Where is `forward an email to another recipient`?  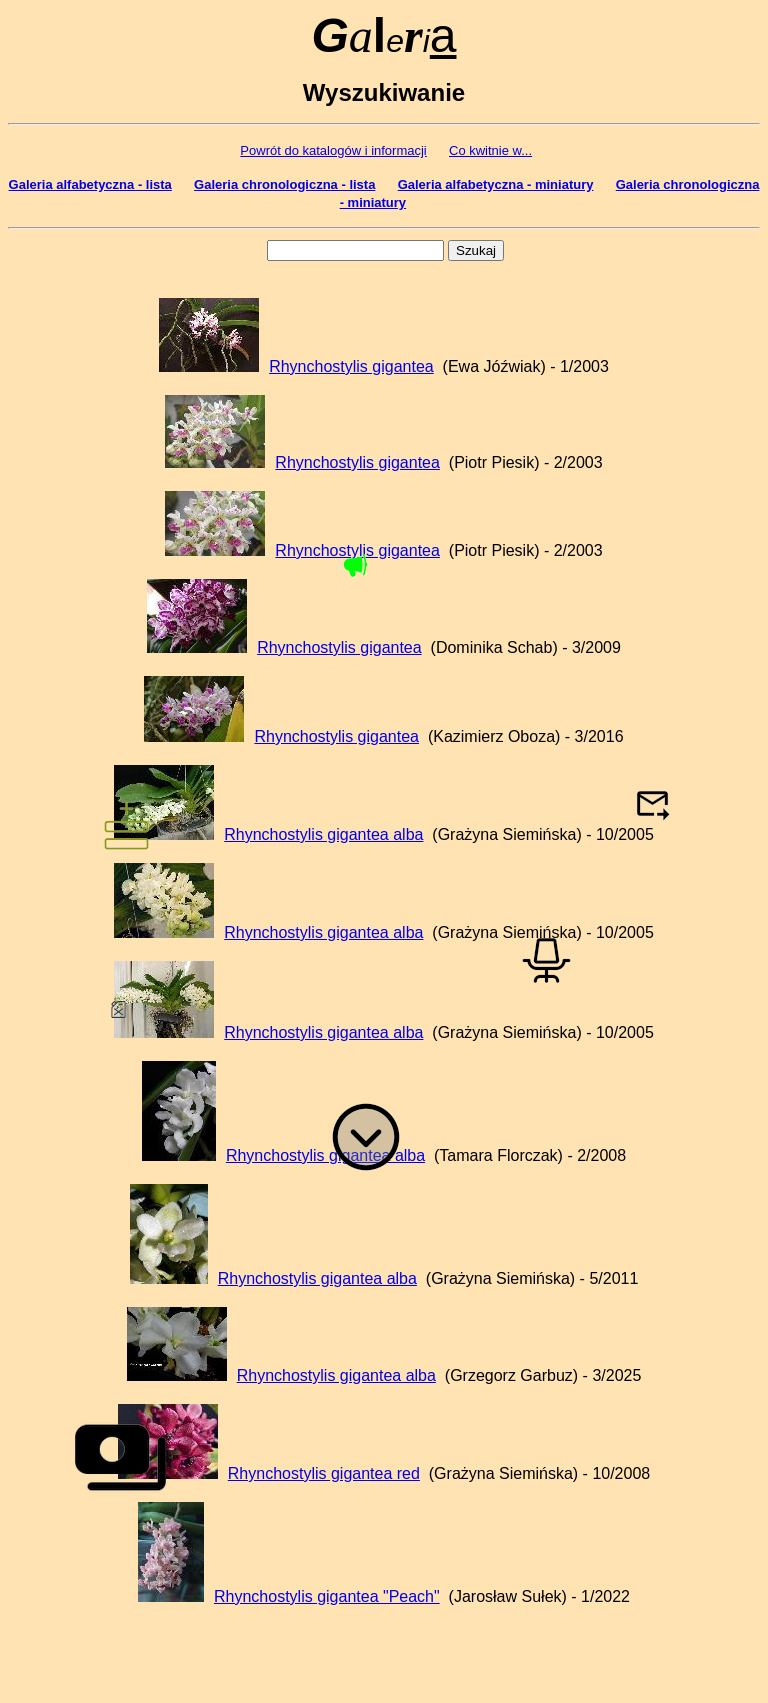 forward an email to another recipient is located at coordinates (652, 803).